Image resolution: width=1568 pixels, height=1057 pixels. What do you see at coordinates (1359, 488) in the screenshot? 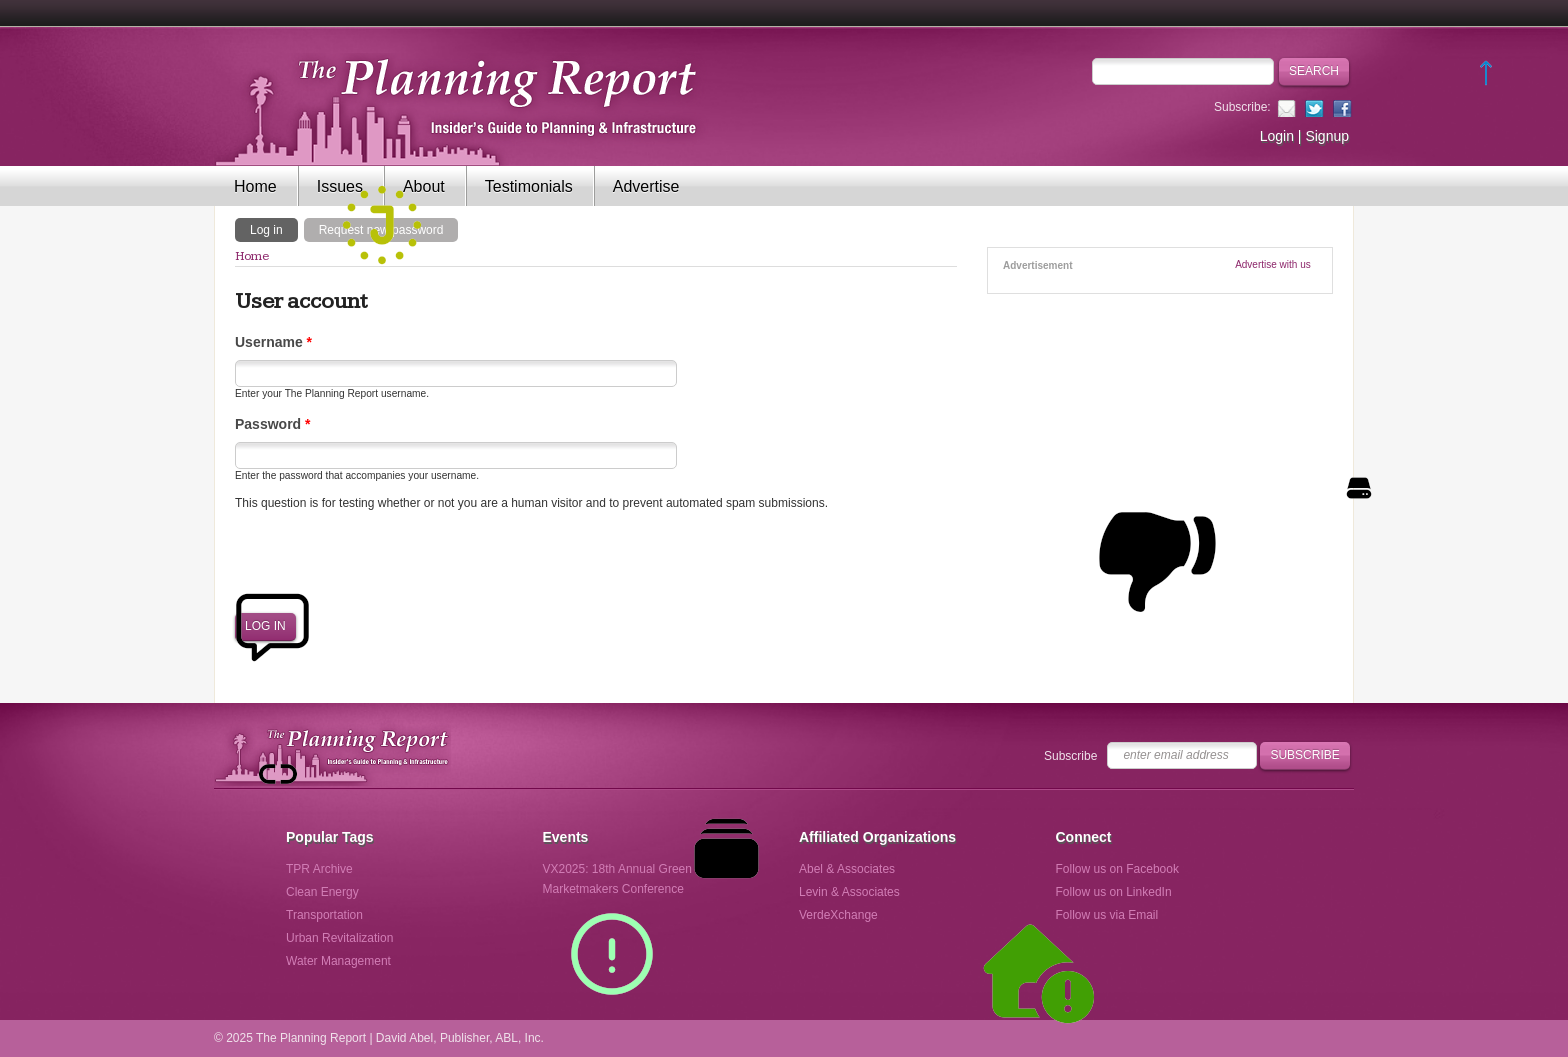
I see `access server settings` at bounding box center [1359, 488].